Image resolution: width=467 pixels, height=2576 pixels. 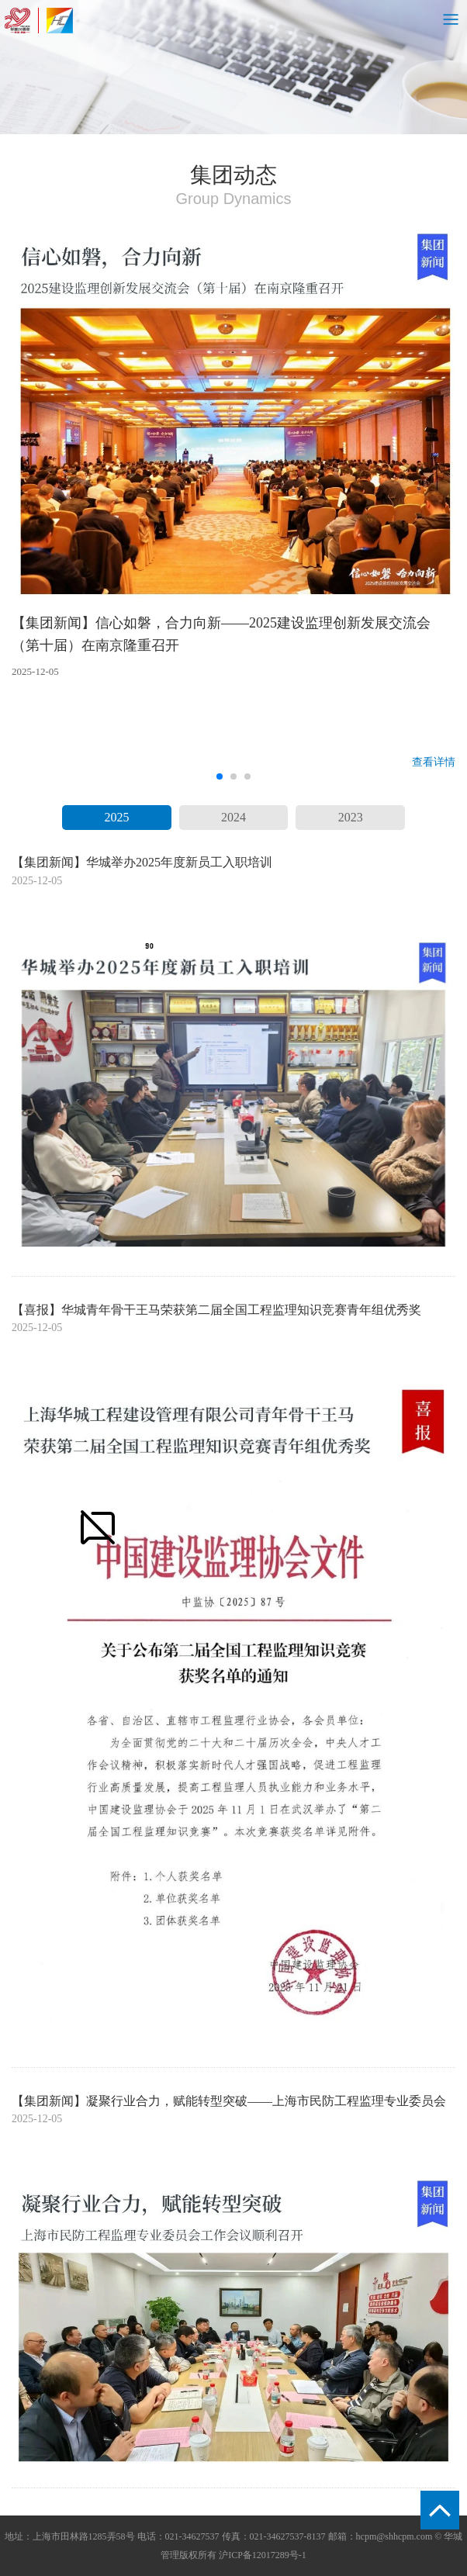 I want to click on displays the number 90 as a badge or counter, so click(x=149, y=946).